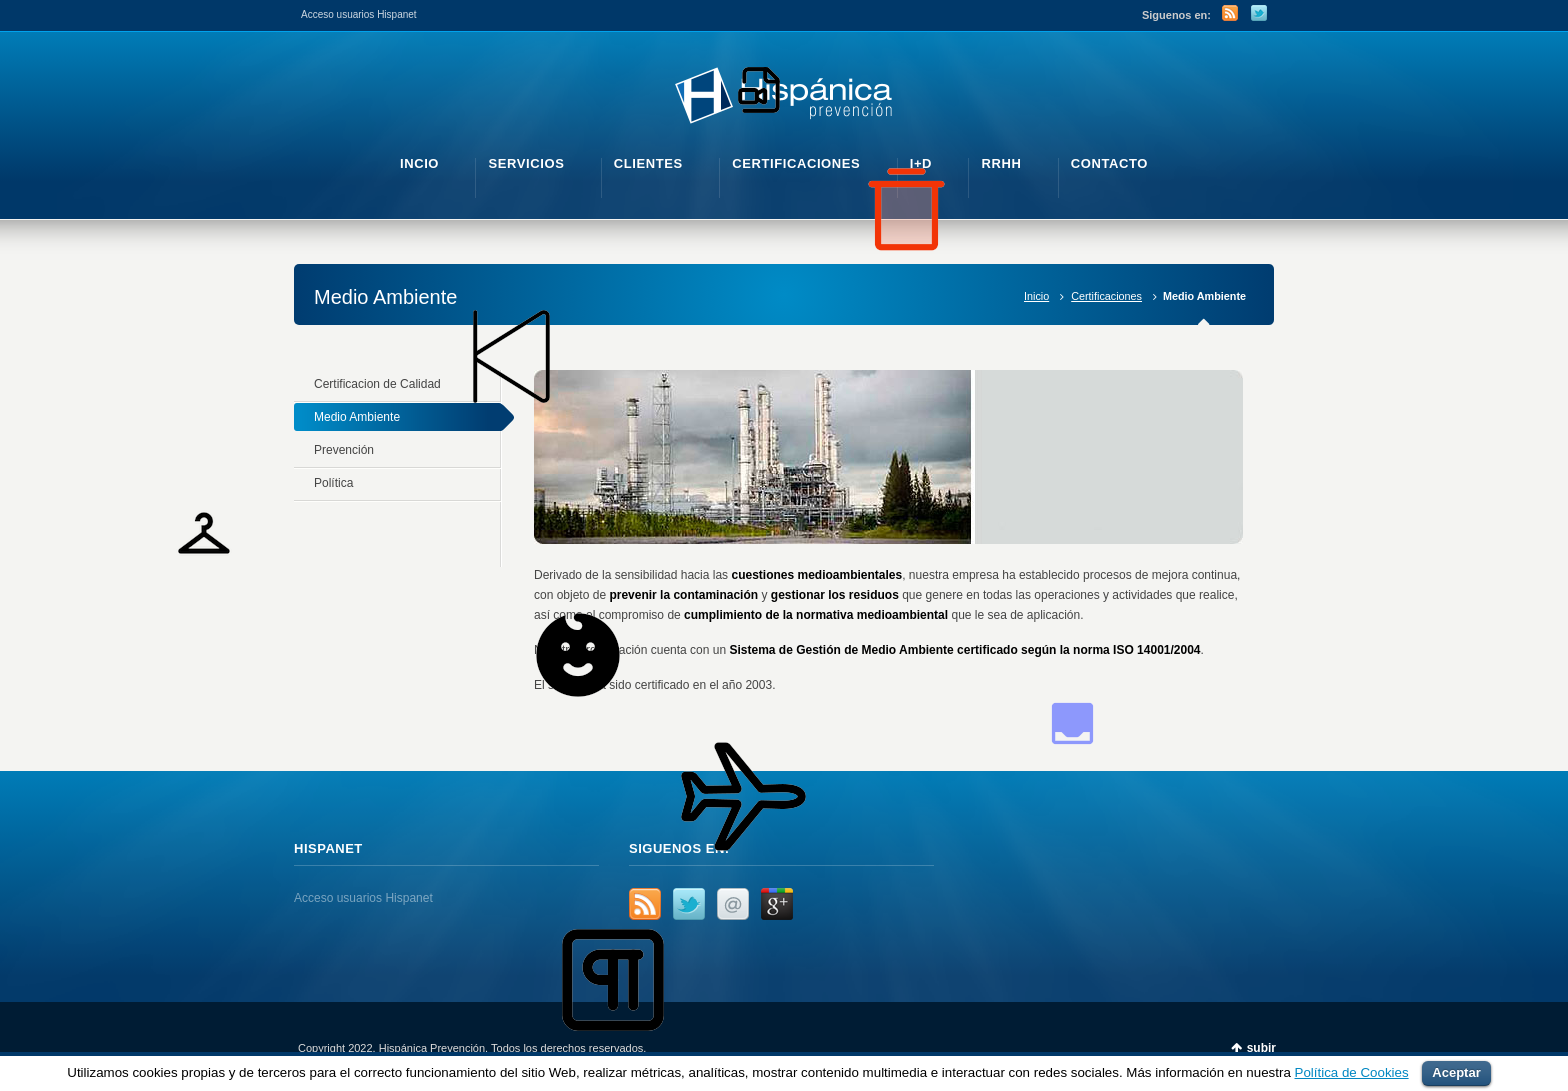 The width and height of the screenshot is (1568, 1091). I want to click on enable airplane mode, so click(743, 796).